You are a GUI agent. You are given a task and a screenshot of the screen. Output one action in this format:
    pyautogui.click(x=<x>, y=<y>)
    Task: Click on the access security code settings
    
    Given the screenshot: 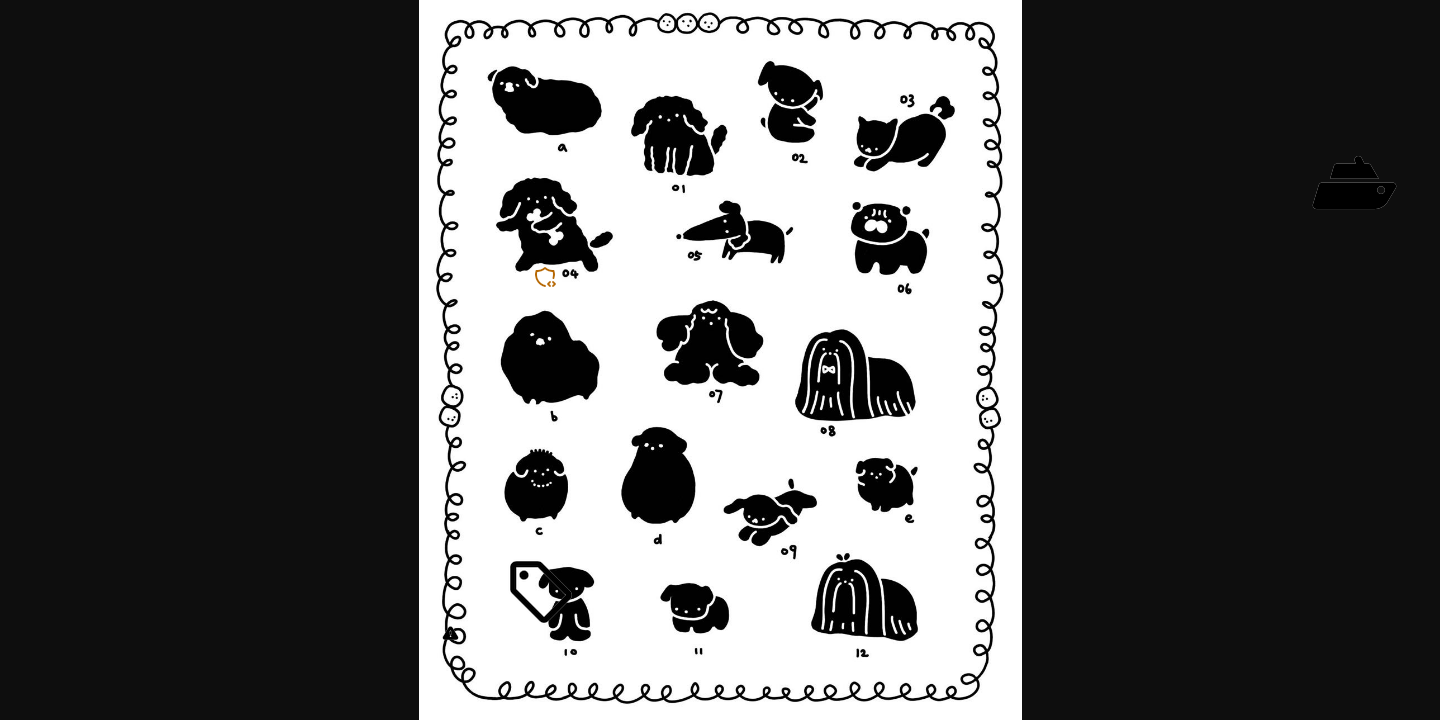 What is the action you would take?
    pyautogui.click(x=545, y=277)
    